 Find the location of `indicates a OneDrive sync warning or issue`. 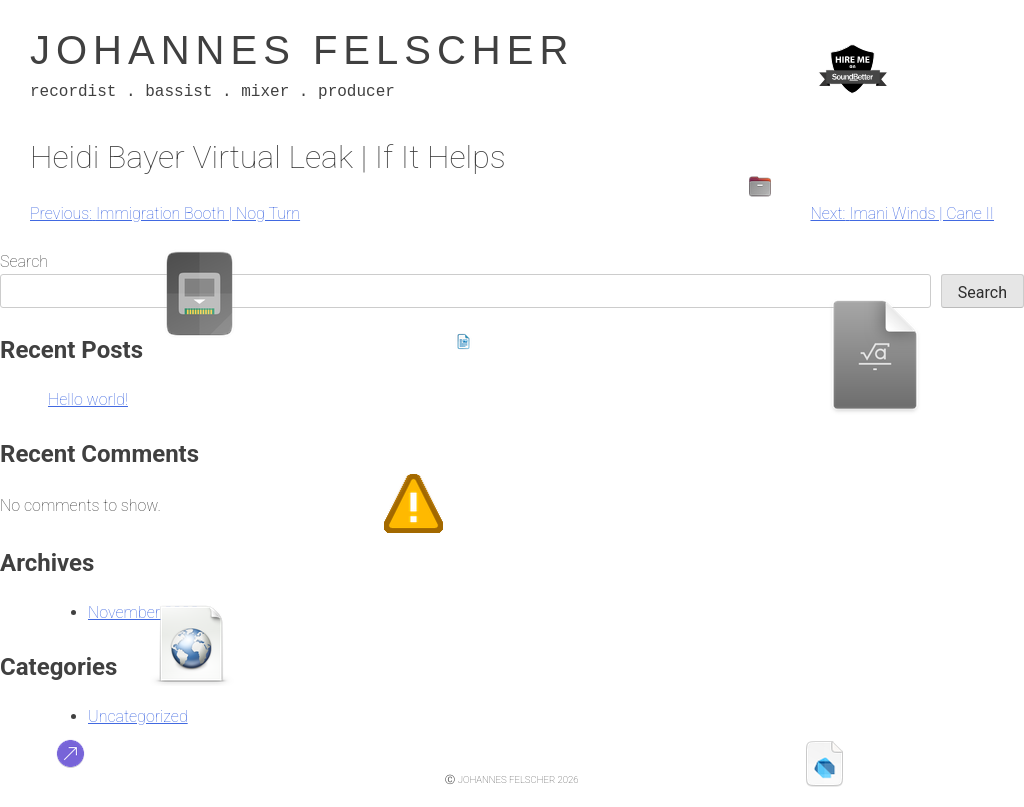

indicates a OneDrive sync warning or issue is located at coordinates (413, 503).